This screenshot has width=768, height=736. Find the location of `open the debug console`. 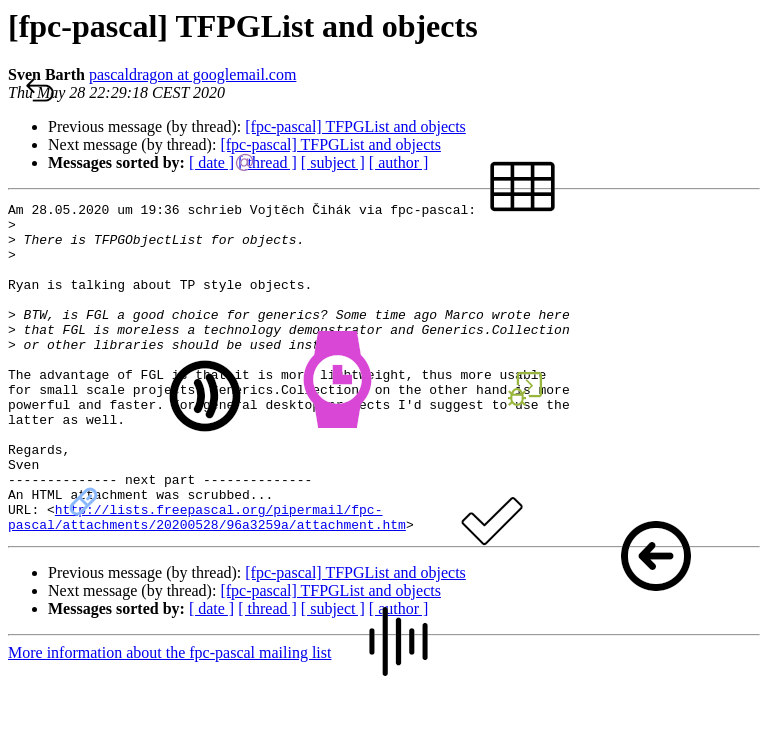

open the debug console is located at coordinates (526, 388).